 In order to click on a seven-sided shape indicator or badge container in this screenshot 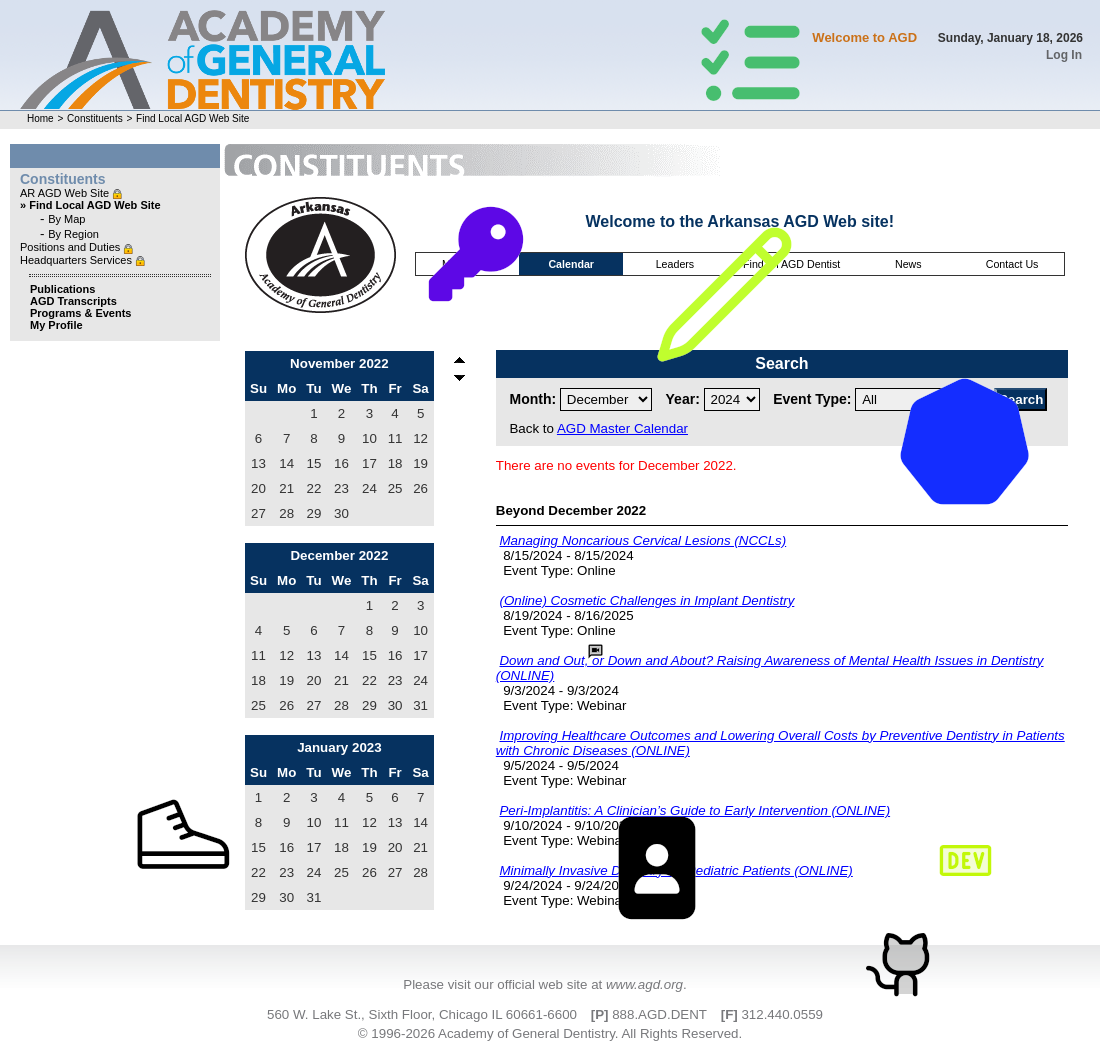, I will do `click(964, 445)`.